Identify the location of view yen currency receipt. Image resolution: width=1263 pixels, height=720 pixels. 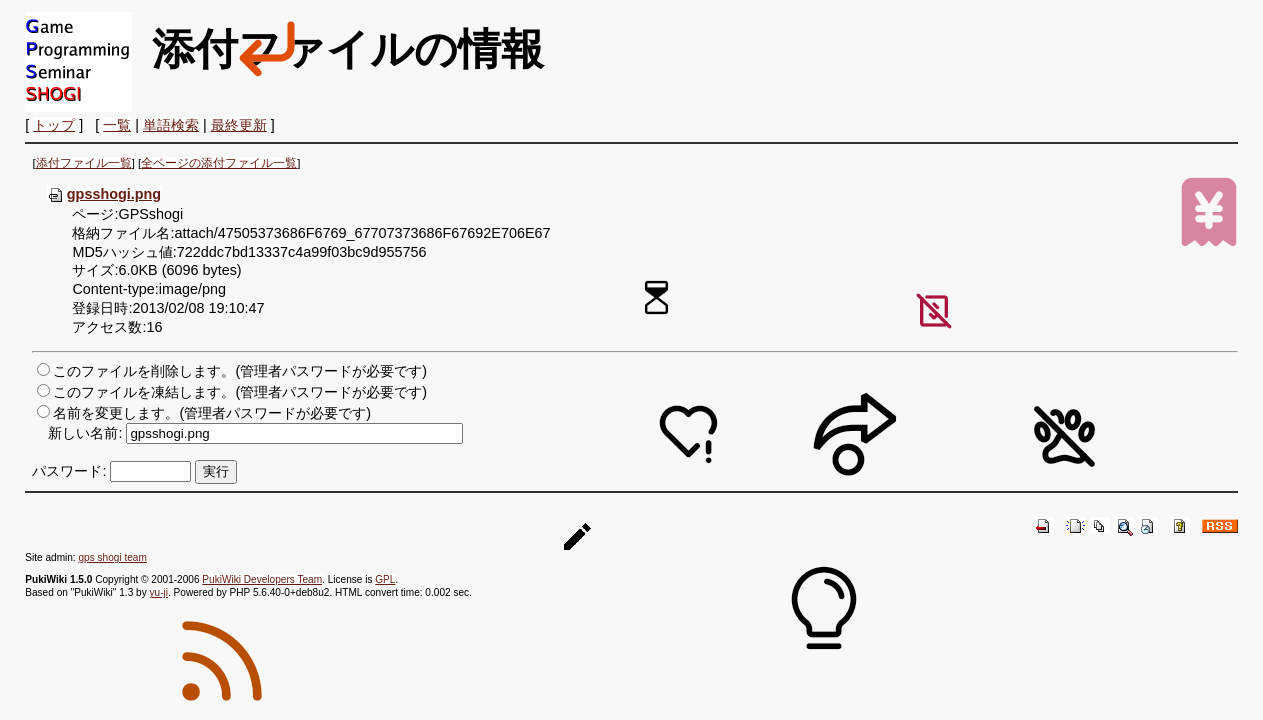
(1209, 212).